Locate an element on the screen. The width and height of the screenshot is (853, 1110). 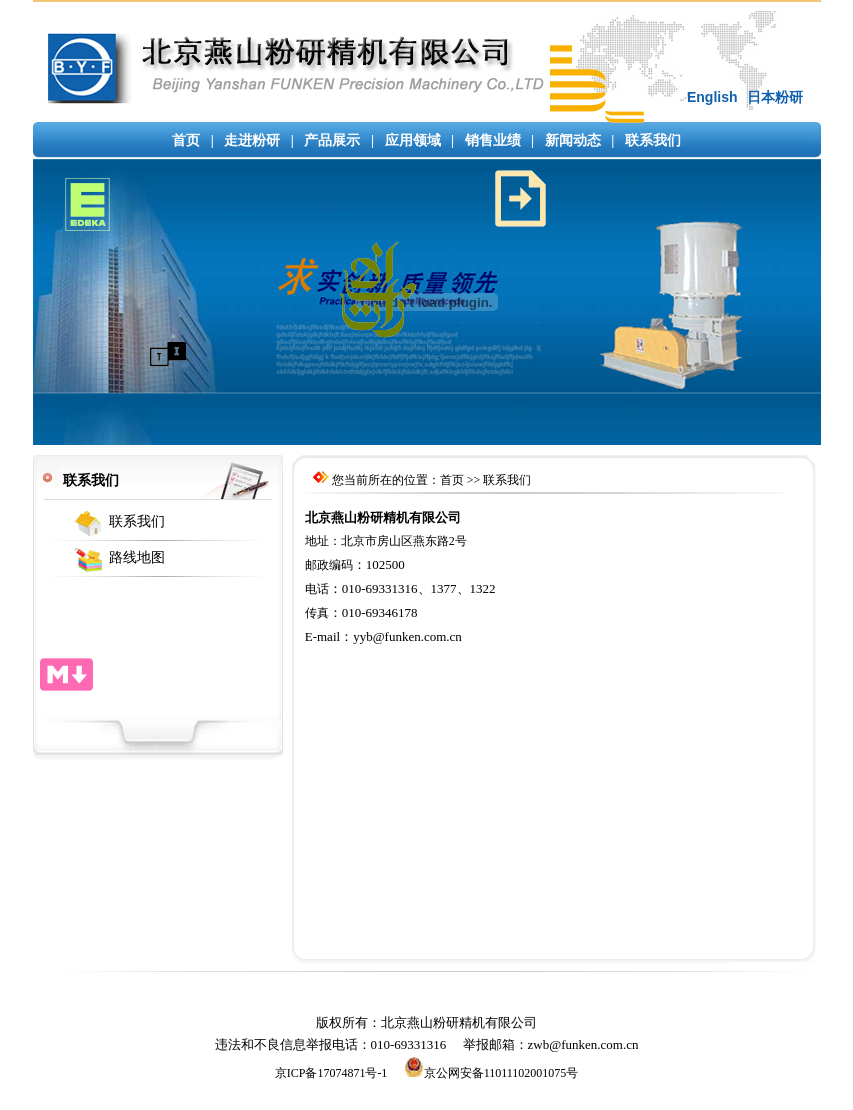
transfer or export a file is located at coordinates (520, 198).